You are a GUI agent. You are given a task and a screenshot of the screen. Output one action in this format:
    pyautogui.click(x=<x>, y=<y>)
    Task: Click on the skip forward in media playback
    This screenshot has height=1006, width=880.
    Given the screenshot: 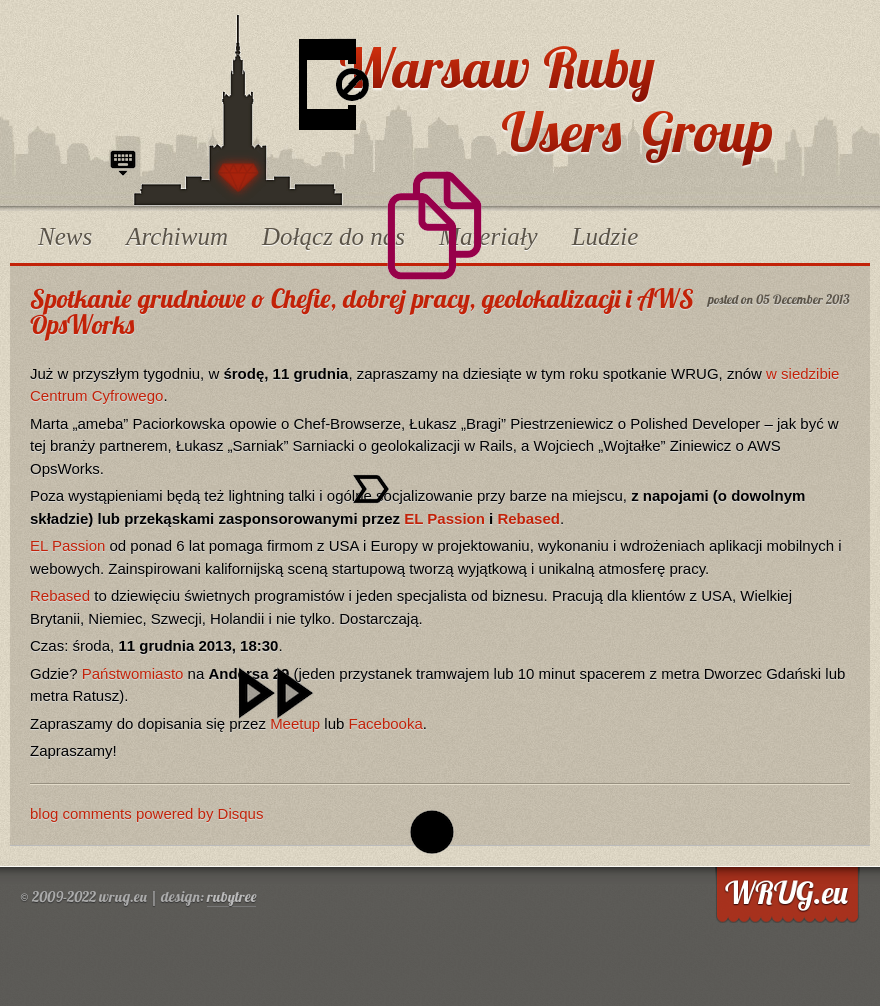 What is the action you would take?
    pyautogui.click(x=273, y=693)
    